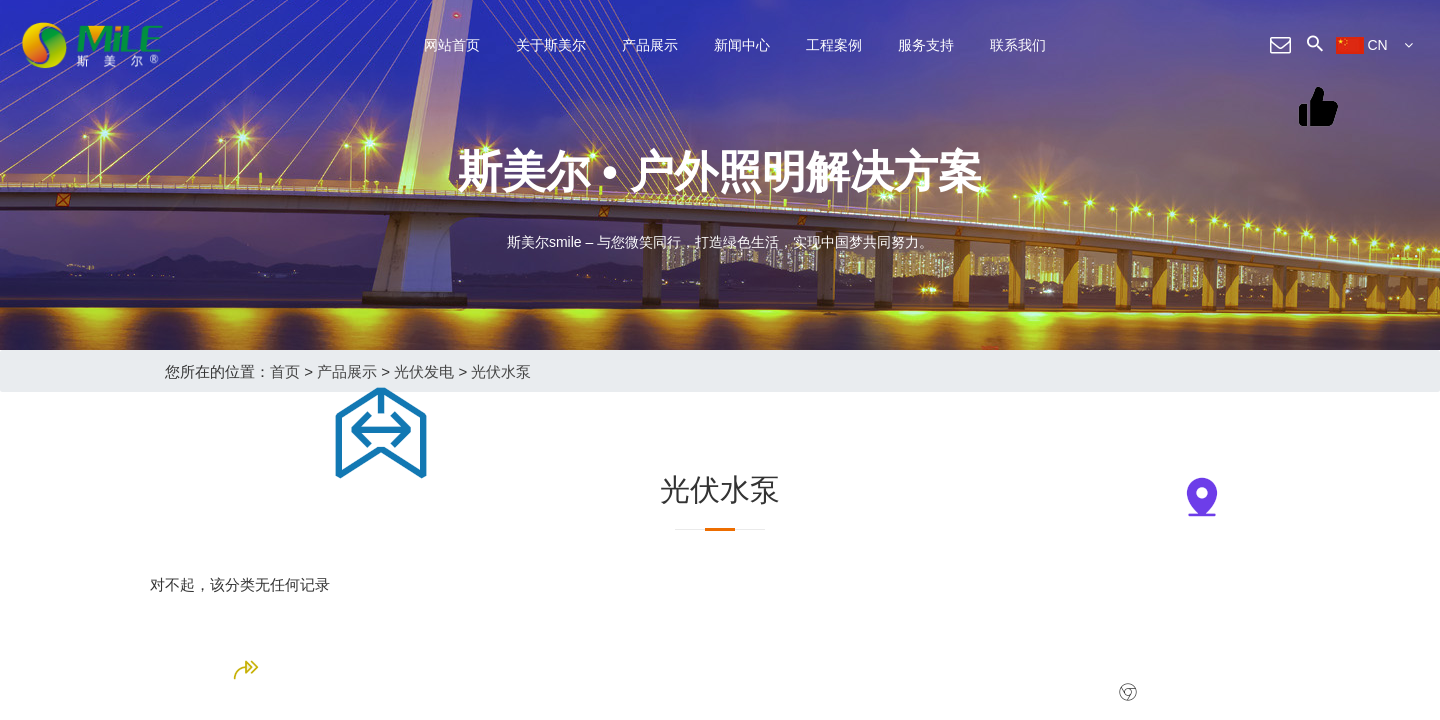  What do you see at coordinates (381, 433) in the screenshot?
I see `mirror or flip content horizontally` at bounding box center [381, 433].